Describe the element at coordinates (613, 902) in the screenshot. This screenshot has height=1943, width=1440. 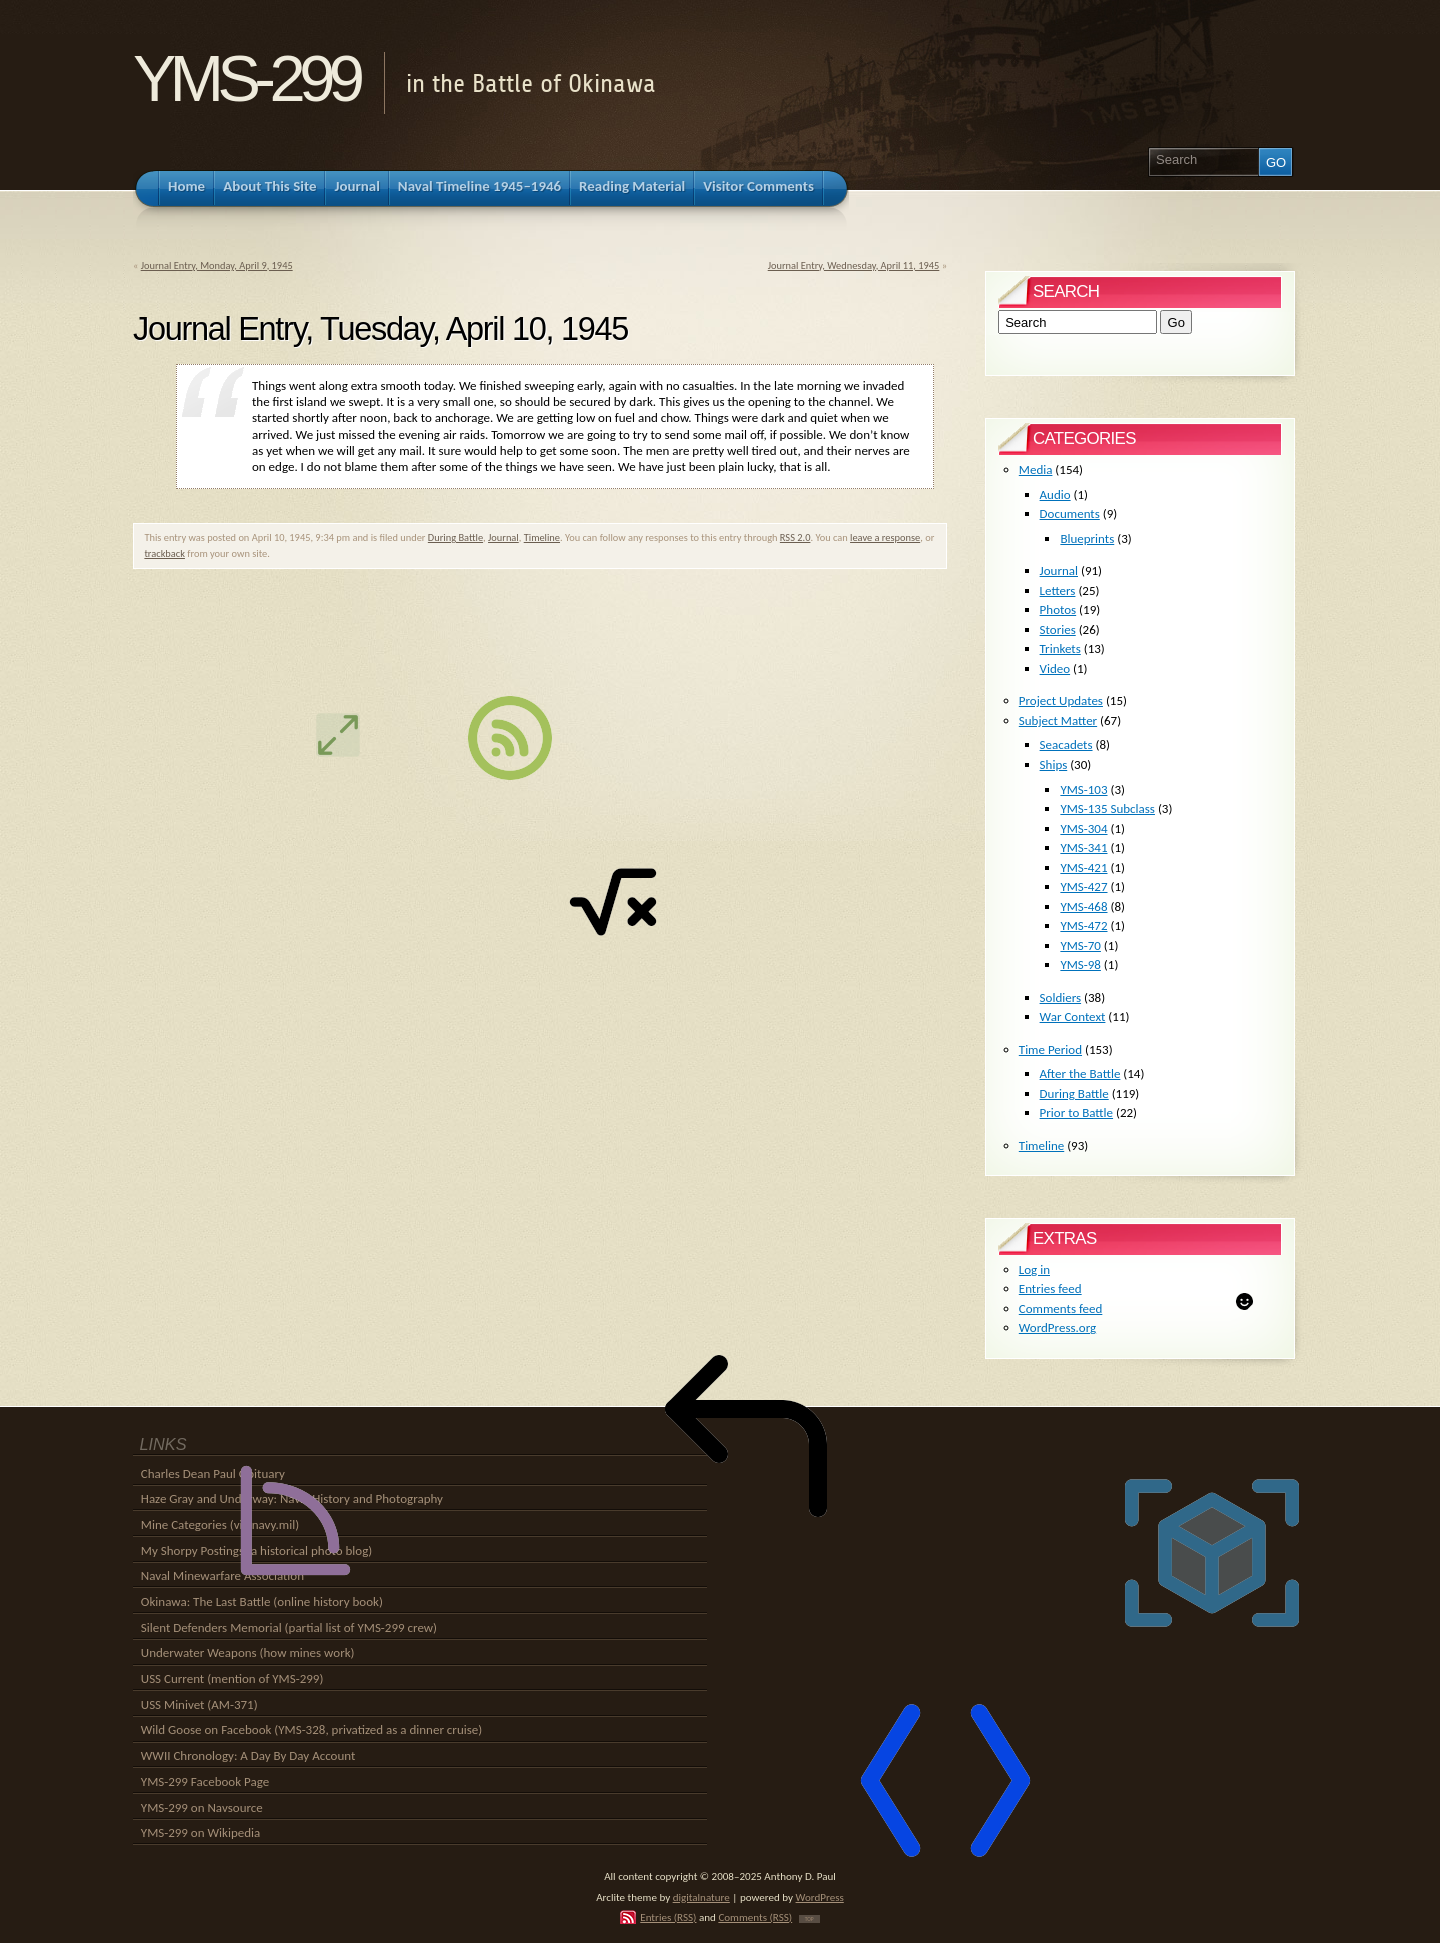
I see `access mathematical functions or calculator` at that location.